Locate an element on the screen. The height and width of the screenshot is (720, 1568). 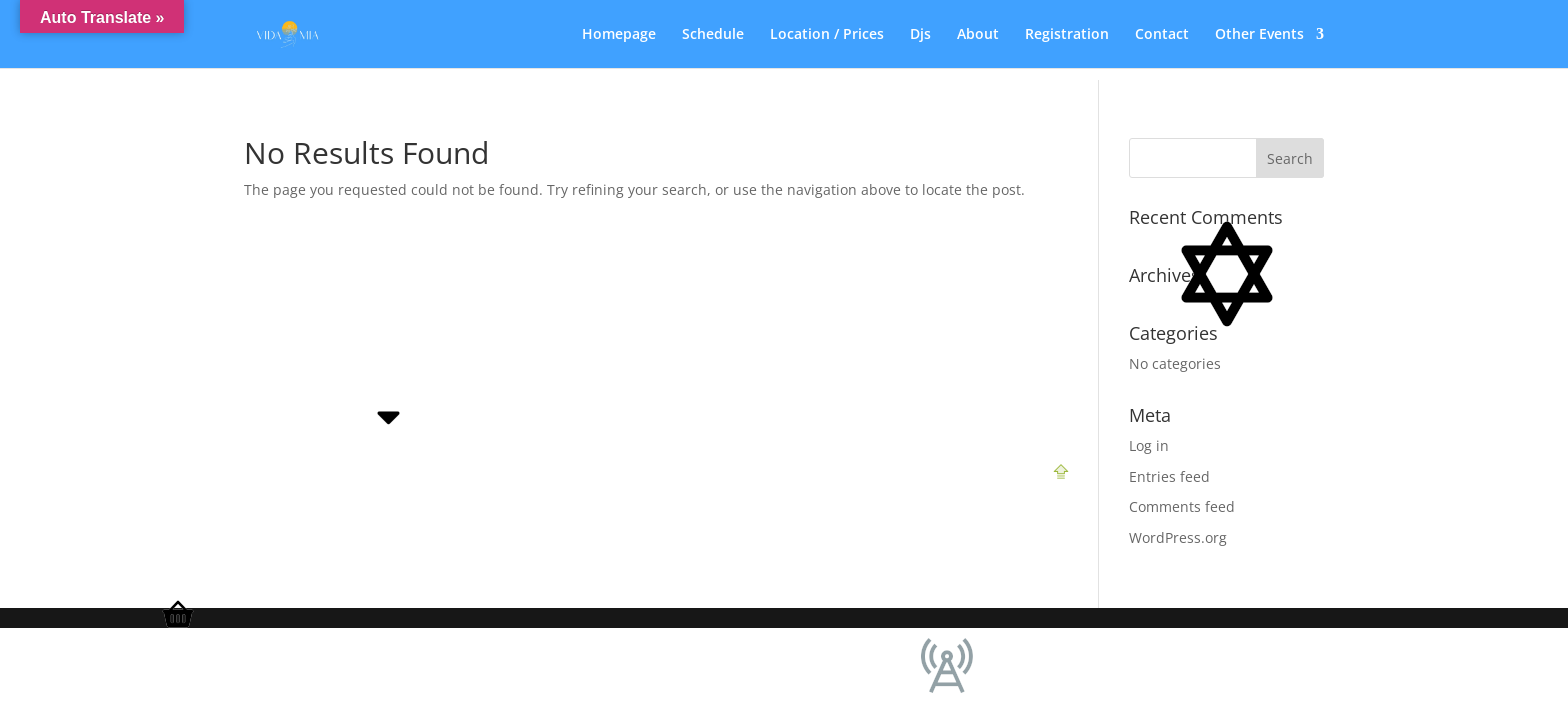
upload multiple files or items is located at coordinates (1061, 472).